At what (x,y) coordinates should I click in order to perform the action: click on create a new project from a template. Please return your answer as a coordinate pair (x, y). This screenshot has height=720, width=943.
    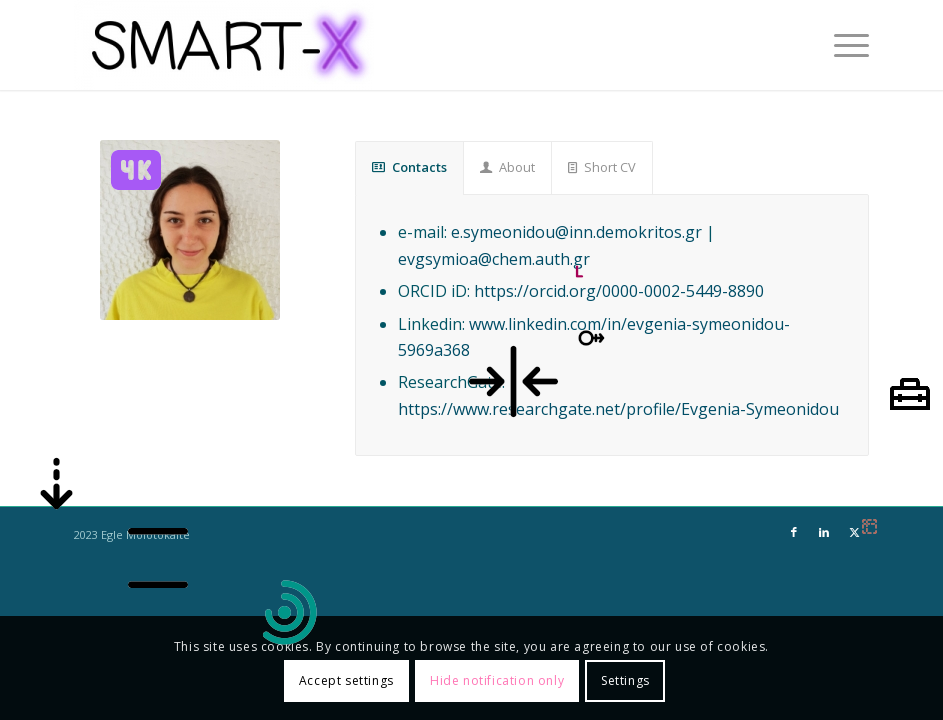
    Looking at the image, I should click on (869, 526).